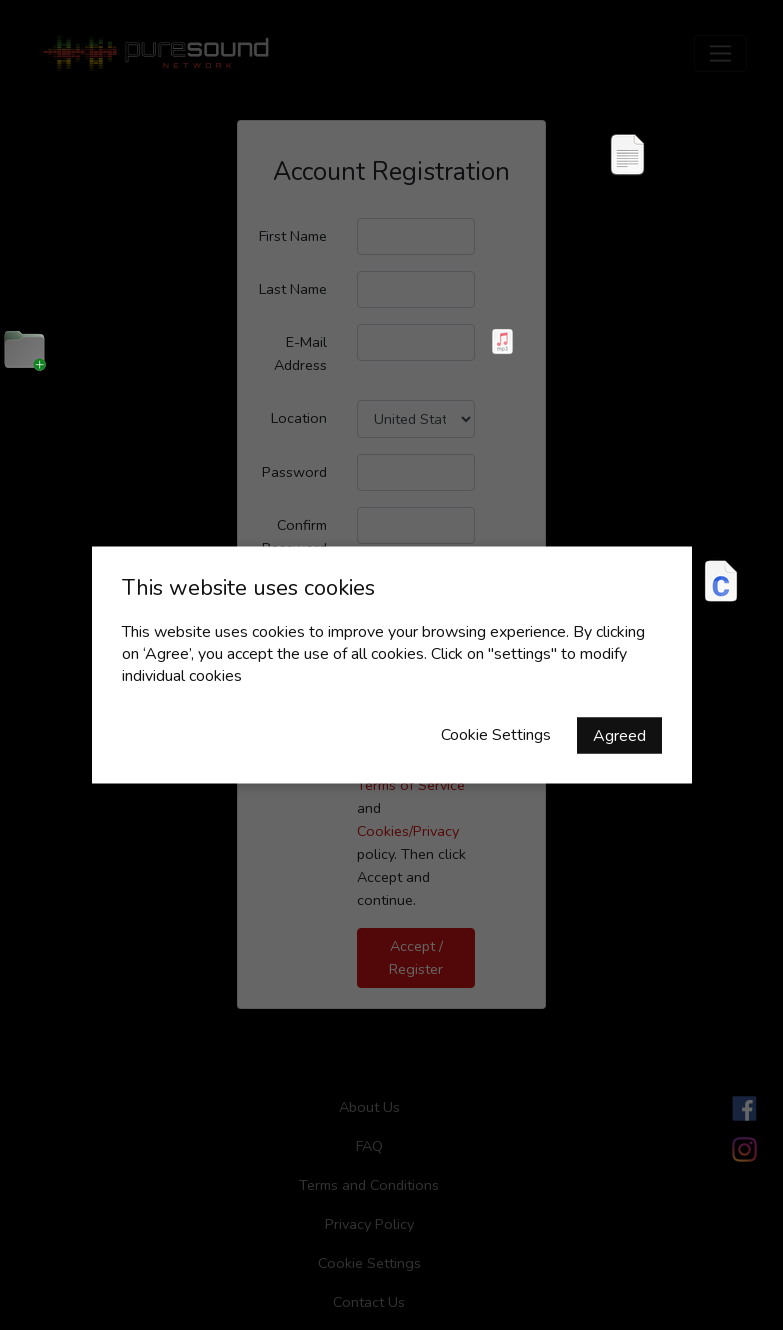 This screenshot has width=783, height=1330. I want to click on an mp3 audio file, so click(502, 341).